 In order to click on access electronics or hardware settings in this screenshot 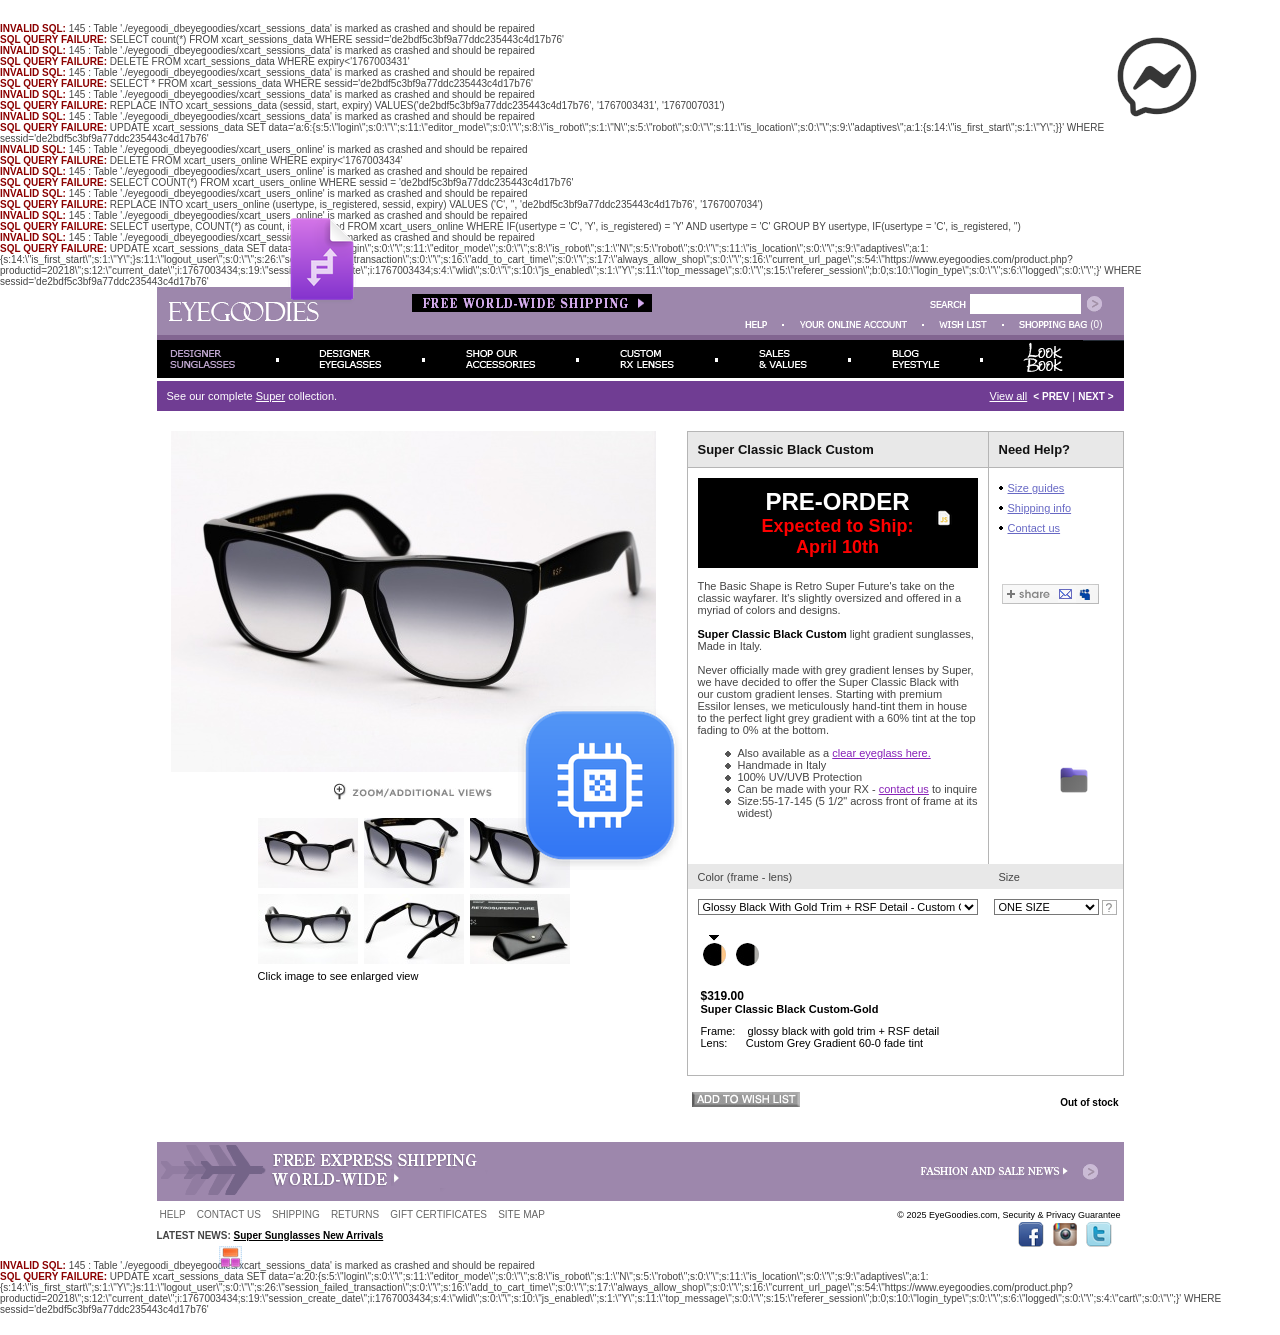, I will do `click(600, 788)`.